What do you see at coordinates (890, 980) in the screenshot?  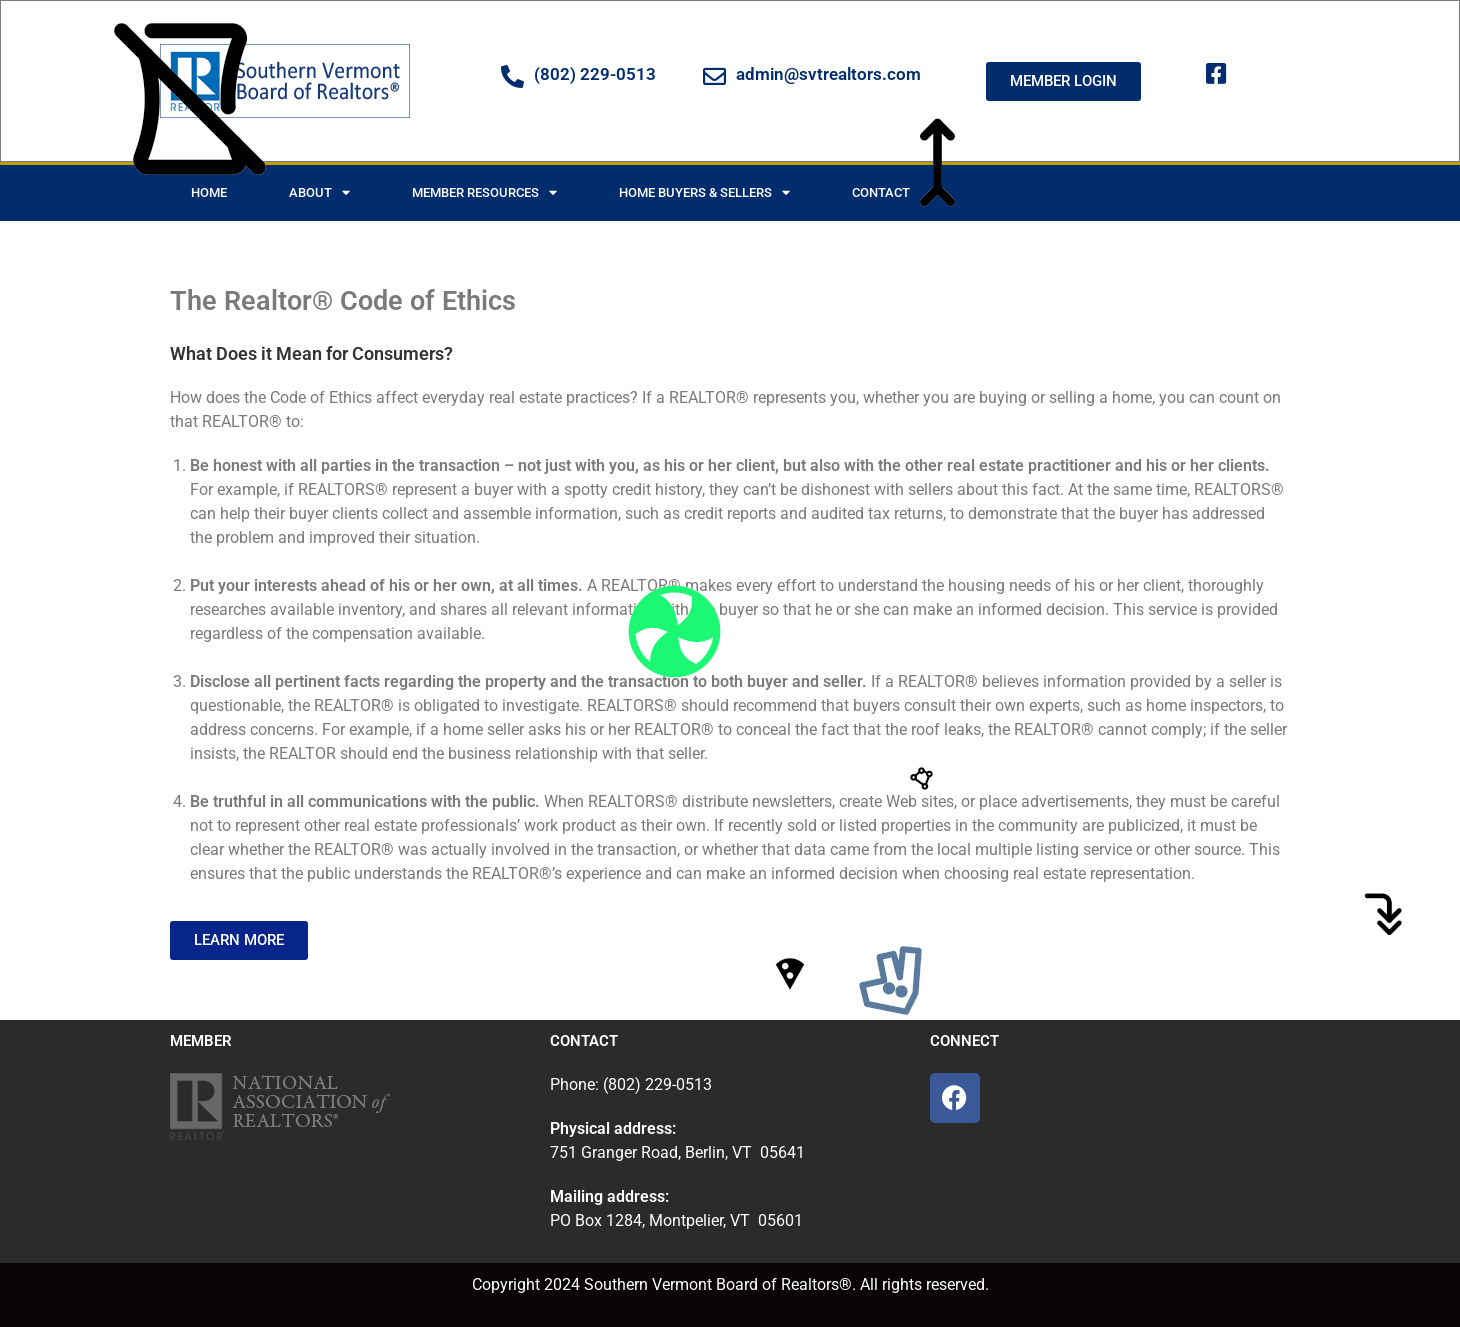 I see `open the Deliveroo food delivery app` at bounding box center [890, 980].